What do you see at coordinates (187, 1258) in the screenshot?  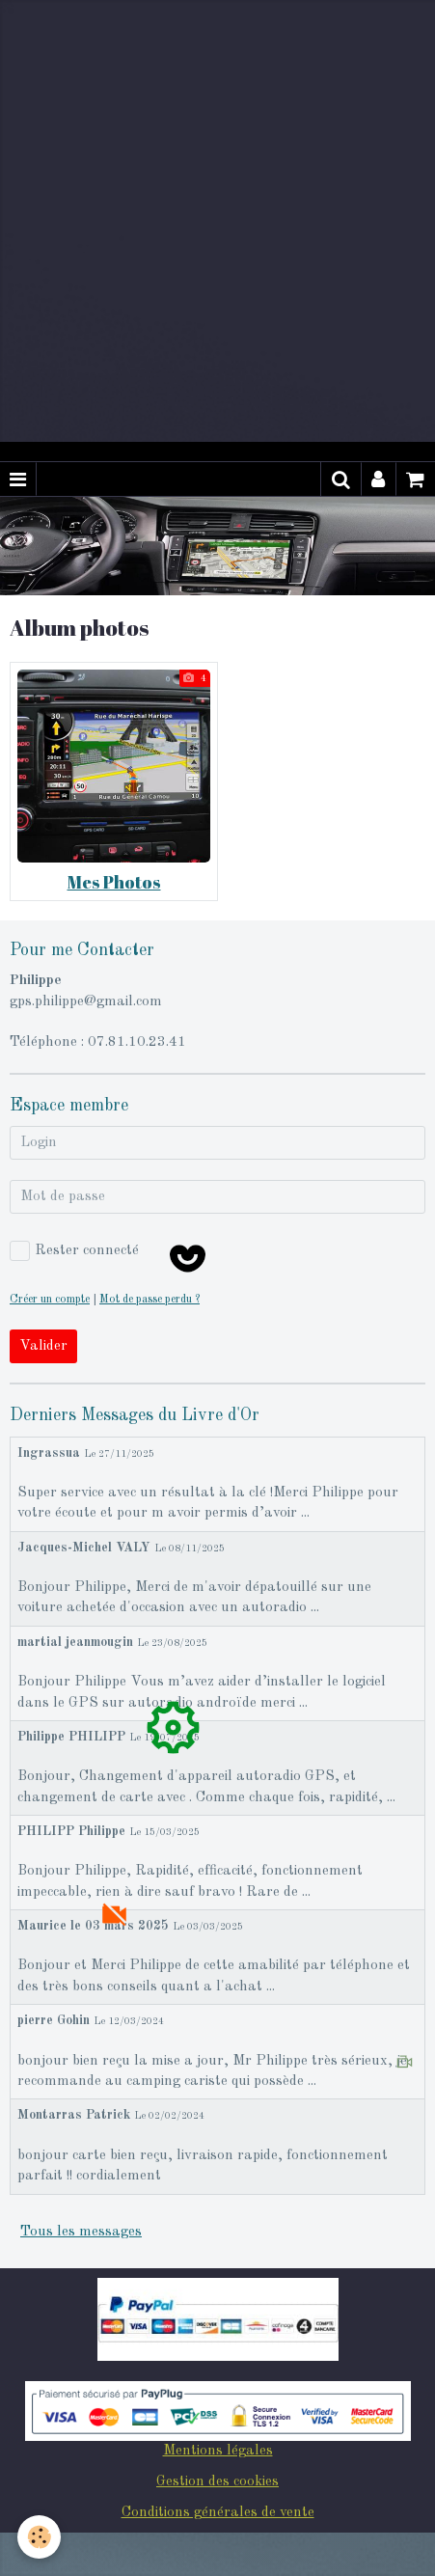 I see `open the Badoo dating app` at bounding box center [187, 1258].